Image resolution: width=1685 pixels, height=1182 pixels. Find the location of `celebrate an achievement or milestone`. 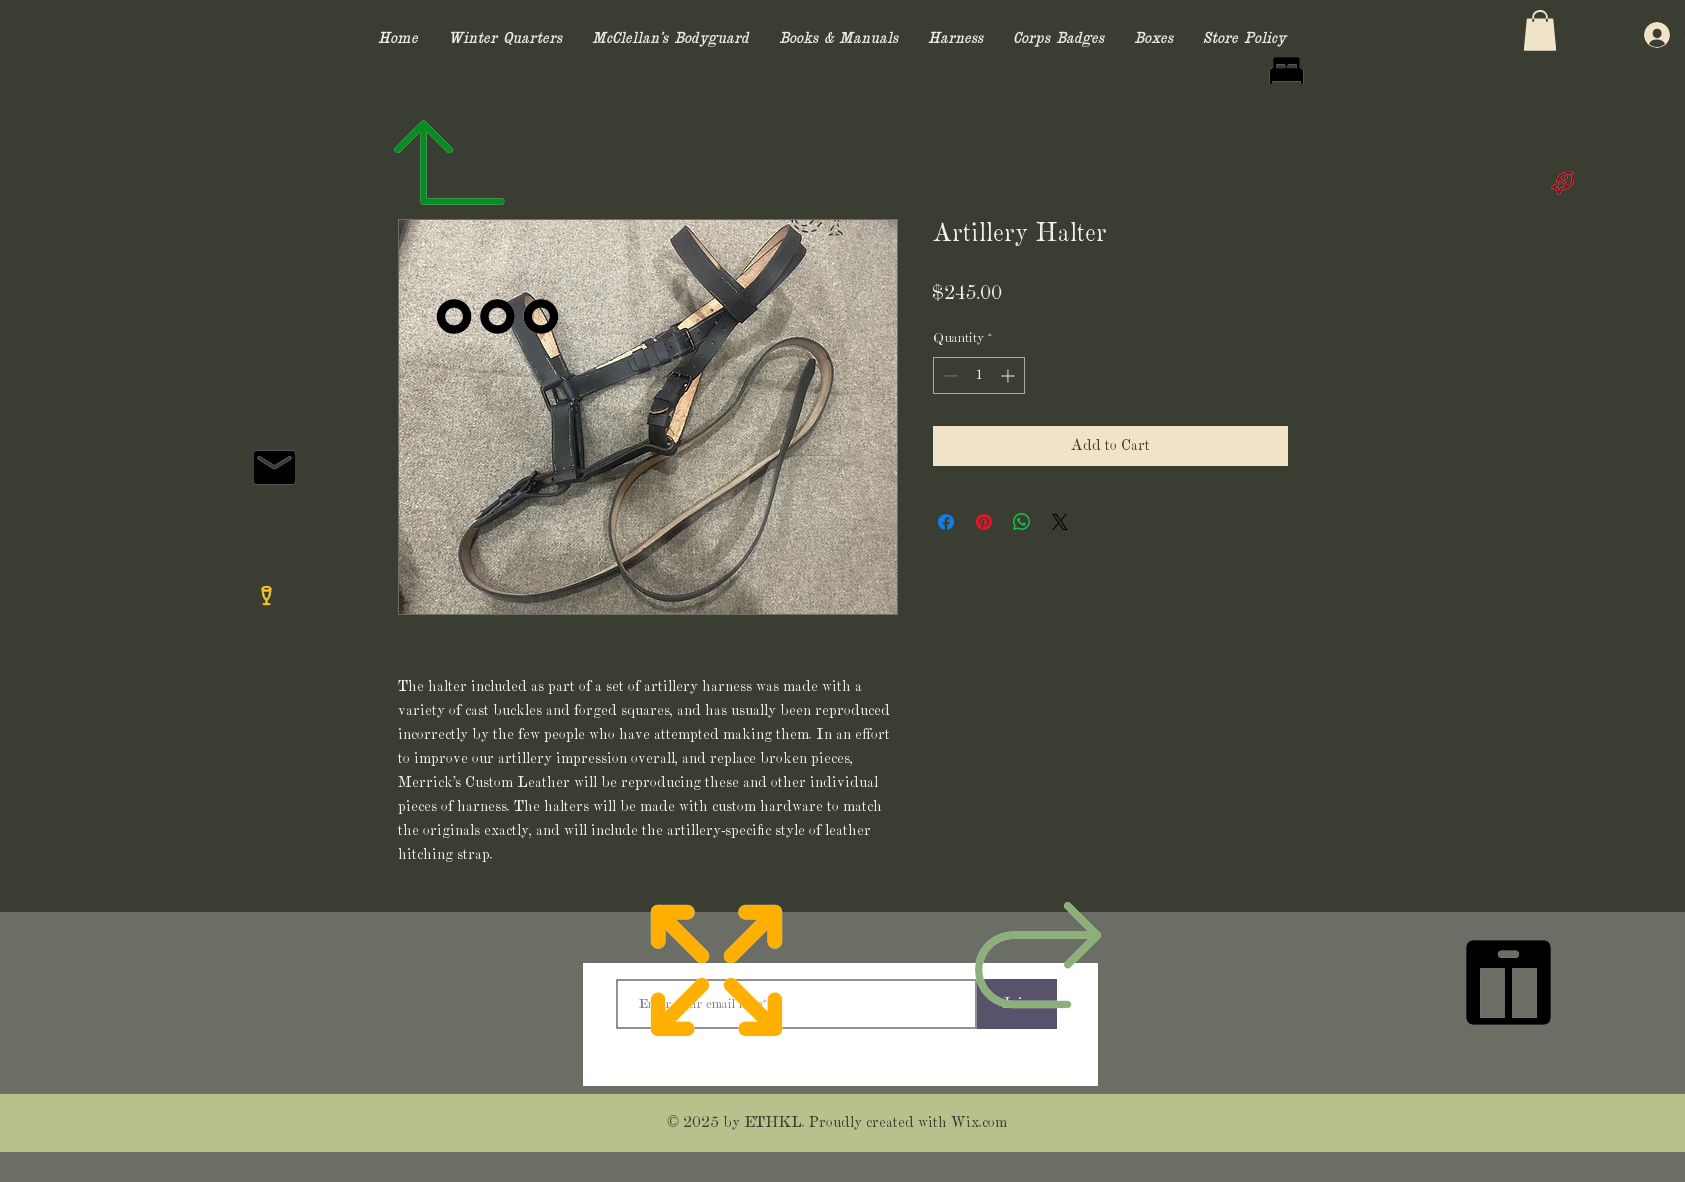

celebrate an achievement or milestone is located at coordinates (266, 595).